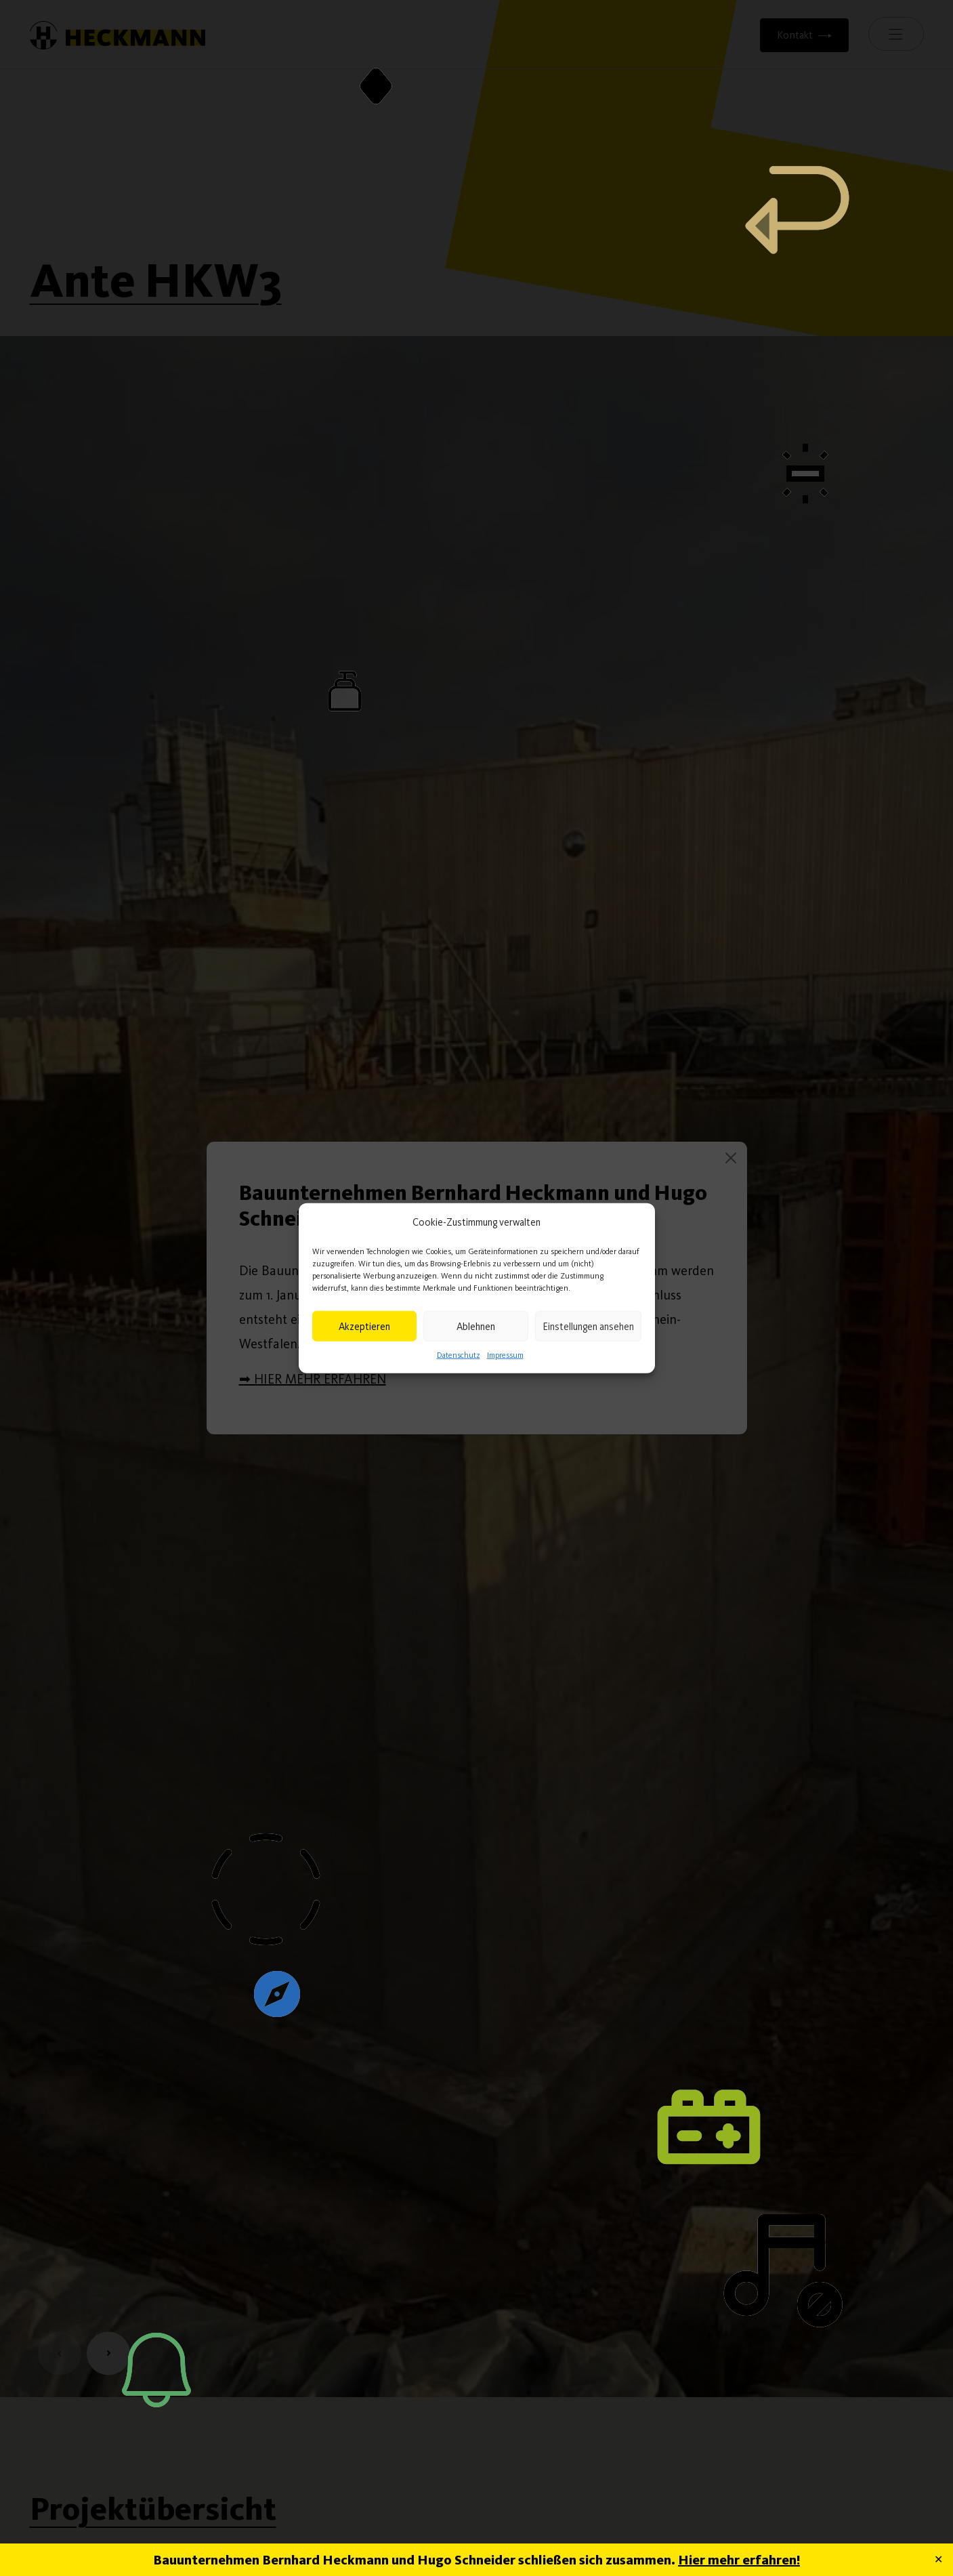 This screenshot has width=953, height=2576. Describe the element at coordinates (797, 206) in the screenshot. I see `undo last action` at that location.